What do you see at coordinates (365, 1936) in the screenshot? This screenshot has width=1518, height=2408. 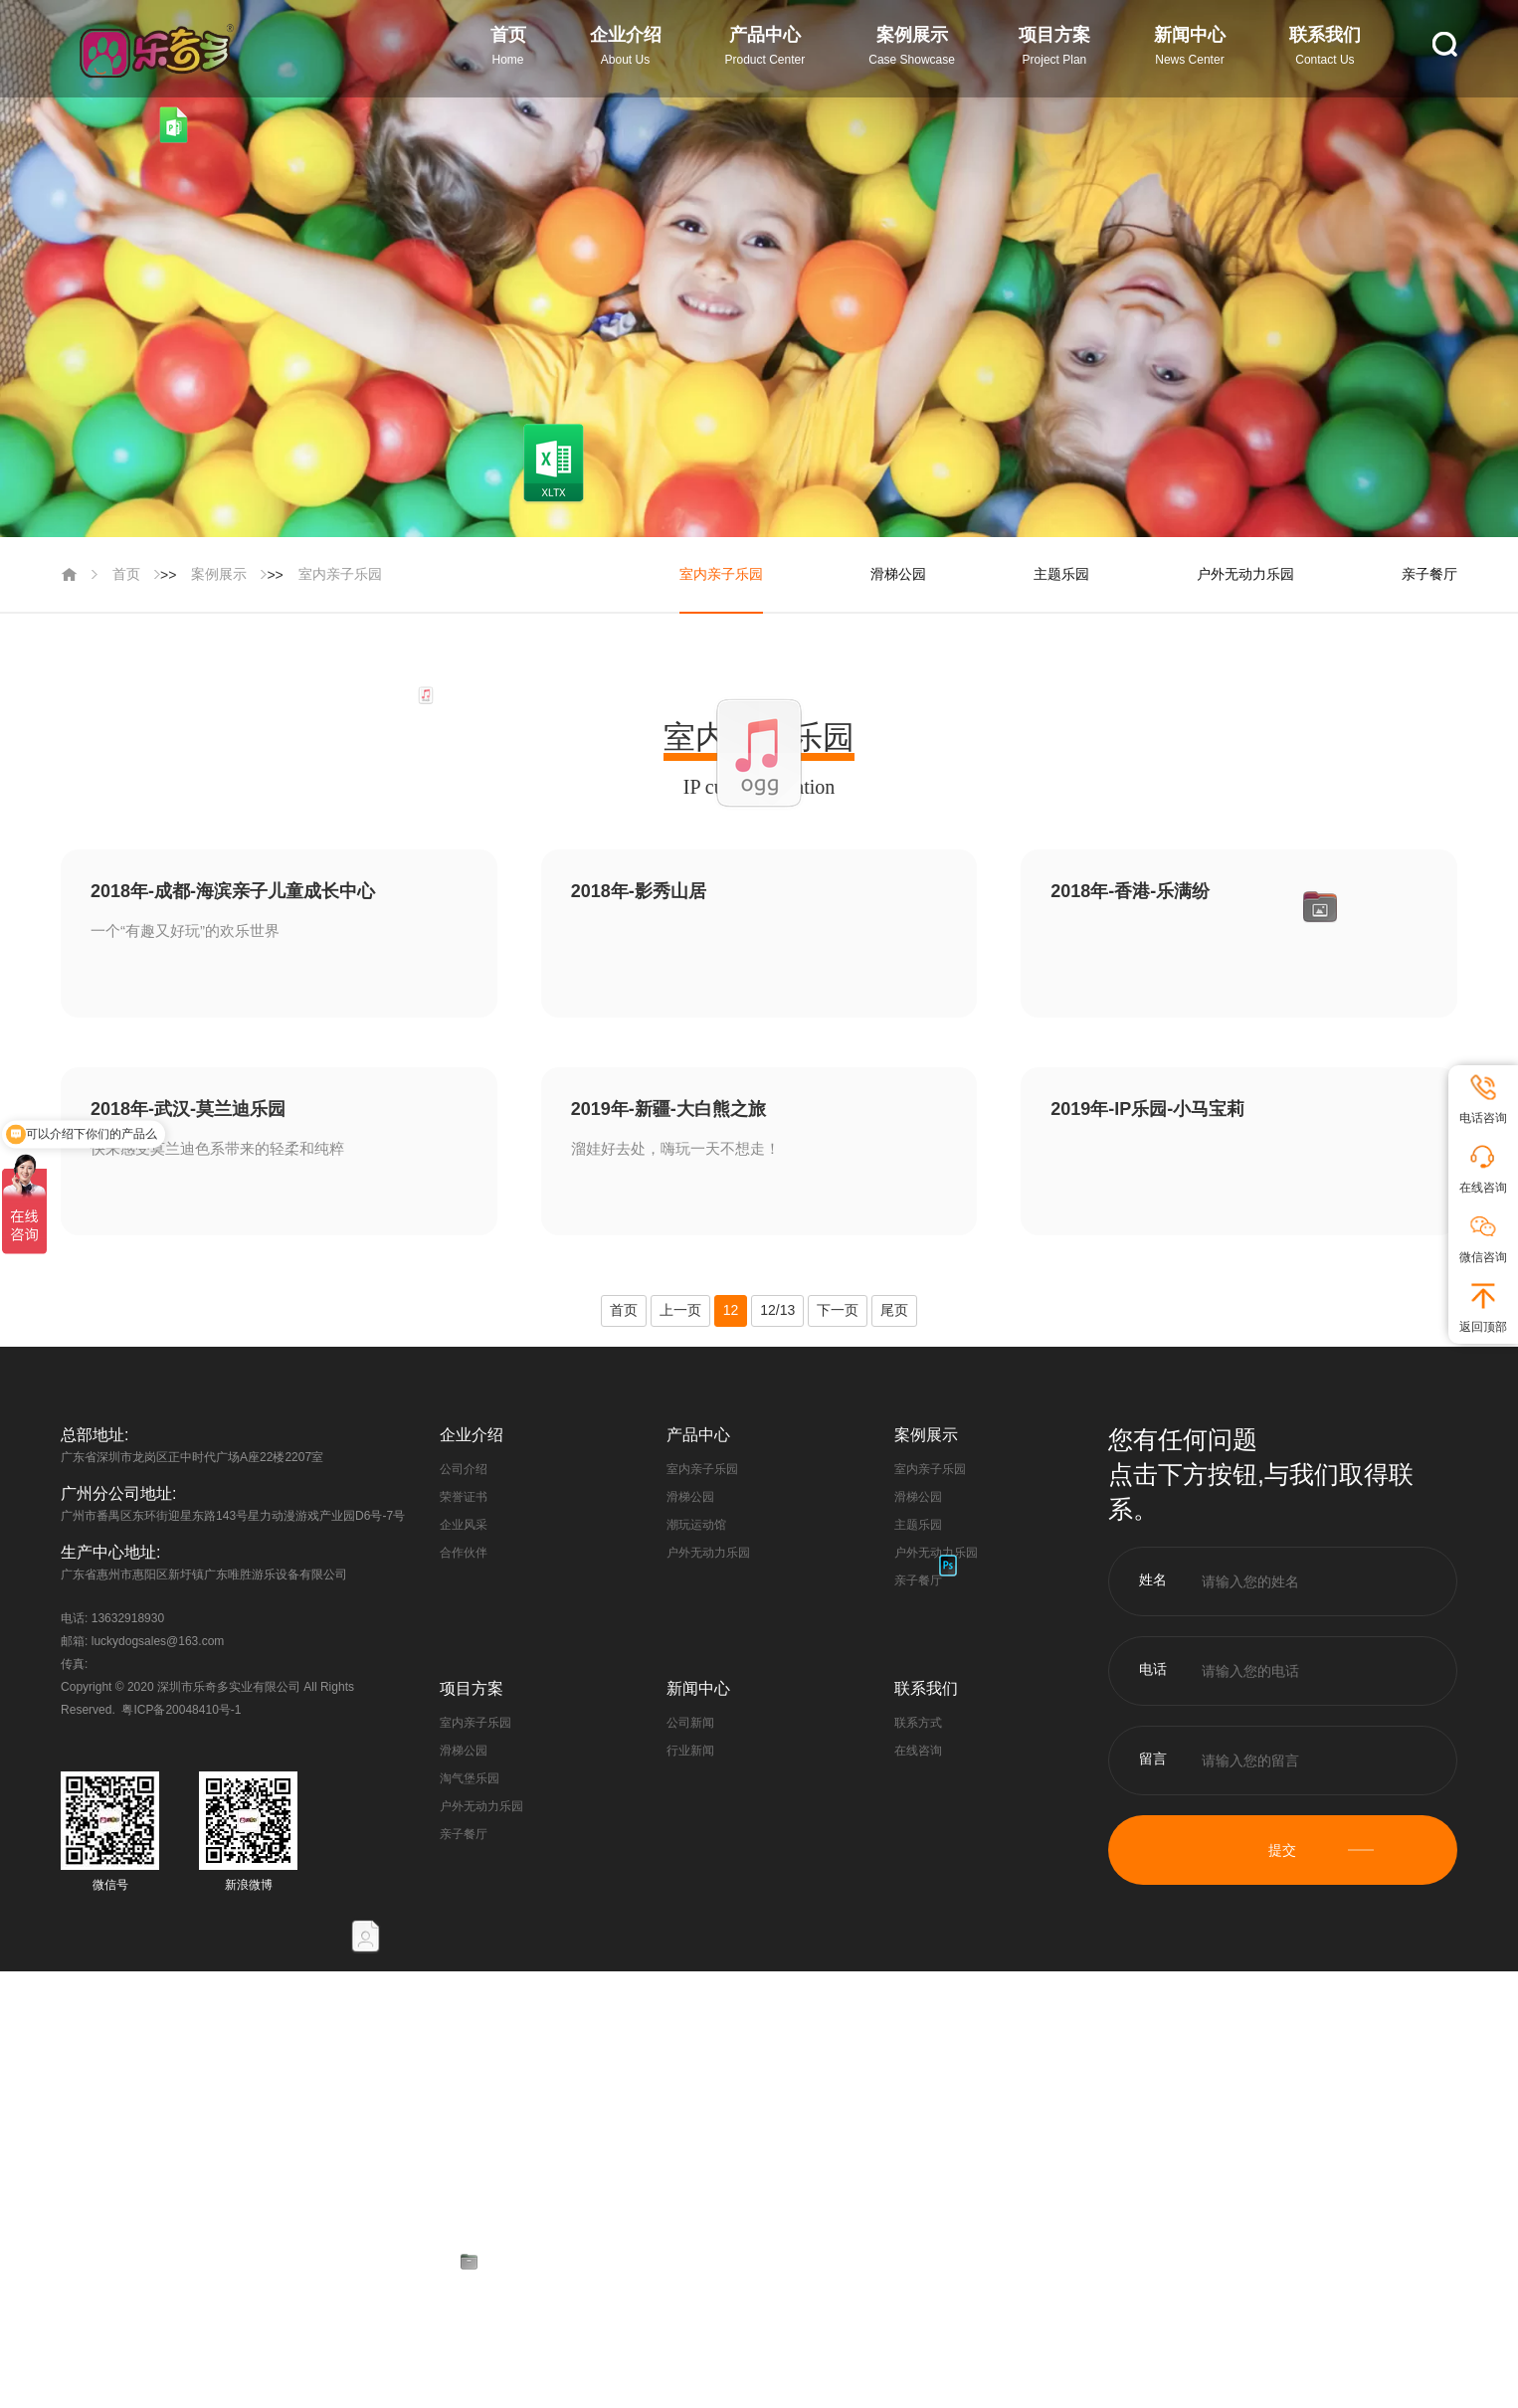 I see `view document author information` at bounding box center [365, 1936].